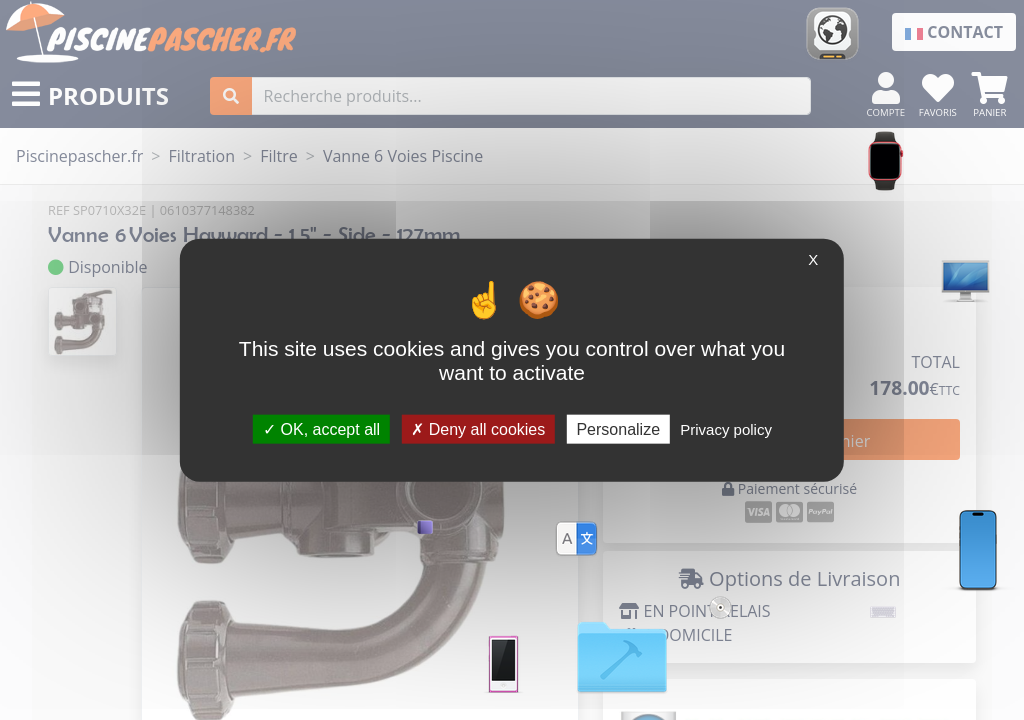 This screenshot has width=1024, height=720. What do you see at coordinates (832, 34) in the screenshot?
I see `configure iSCSI network storage settings` at bounding box center [832, 34].